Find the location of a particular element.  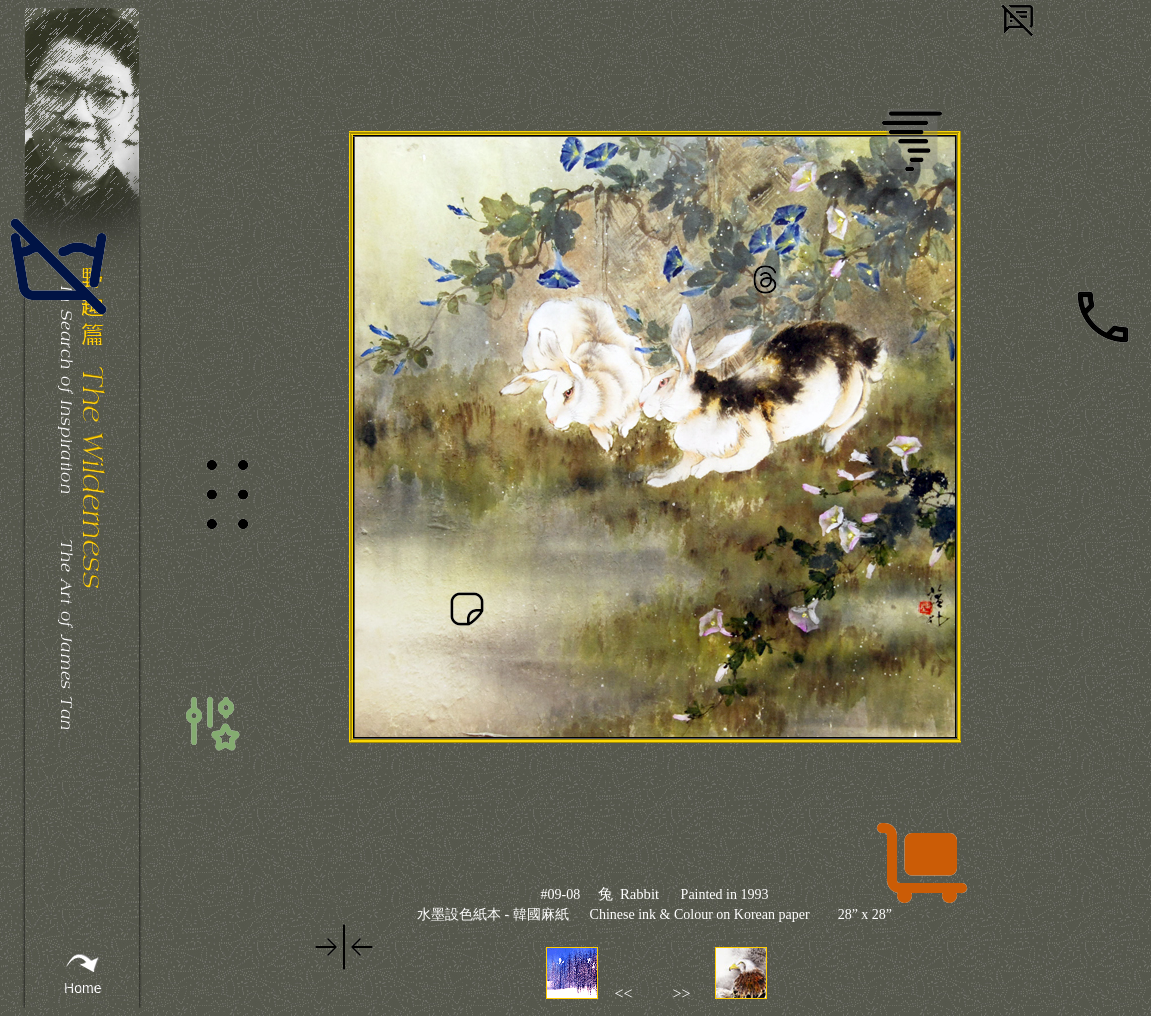

drag to reorder items is located at coordinates (227, 494).